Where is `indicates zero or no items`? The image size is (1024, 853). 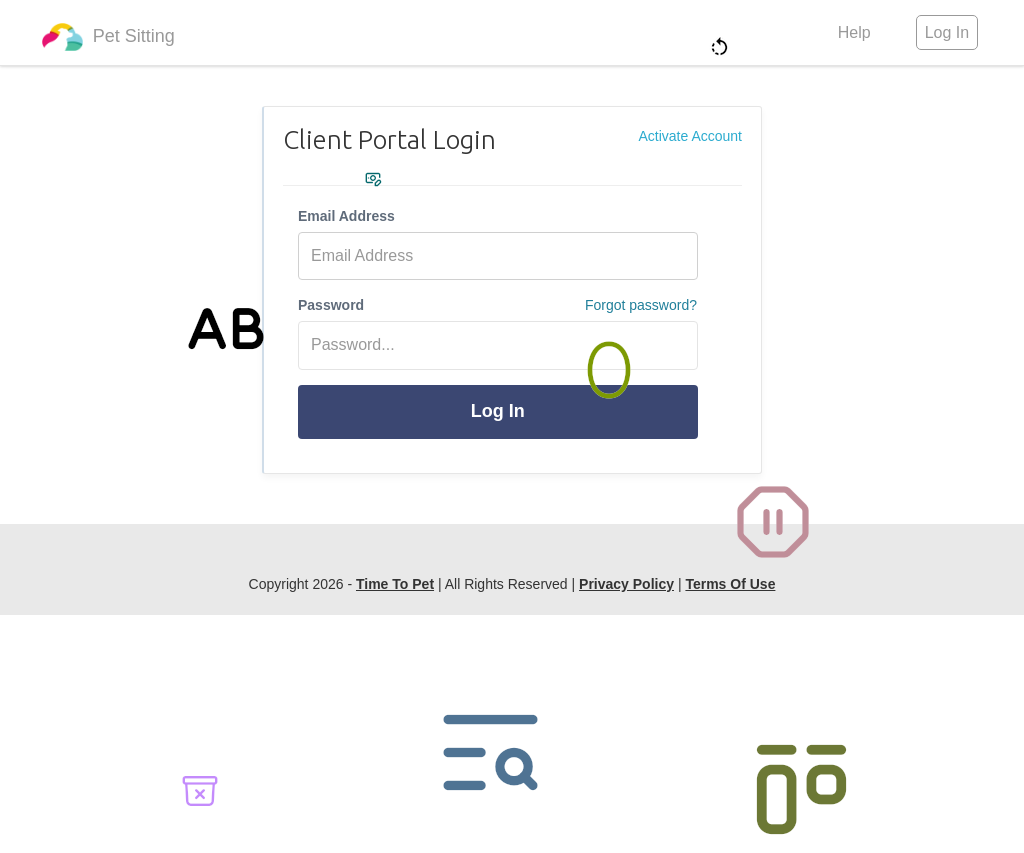 indicates zero or no items is located at coordinates (609, 370).